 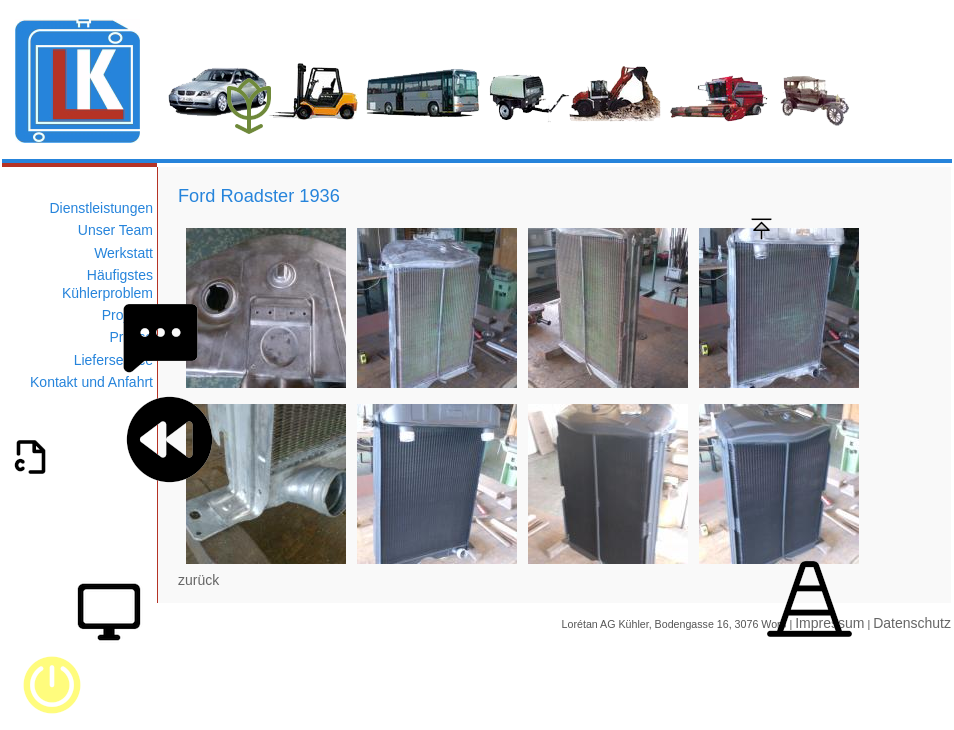 What do you see at coordinates (809, 600) in the screenshot?
I see `indicates an area under construction or maintenance` at bounding box center [809, 600].